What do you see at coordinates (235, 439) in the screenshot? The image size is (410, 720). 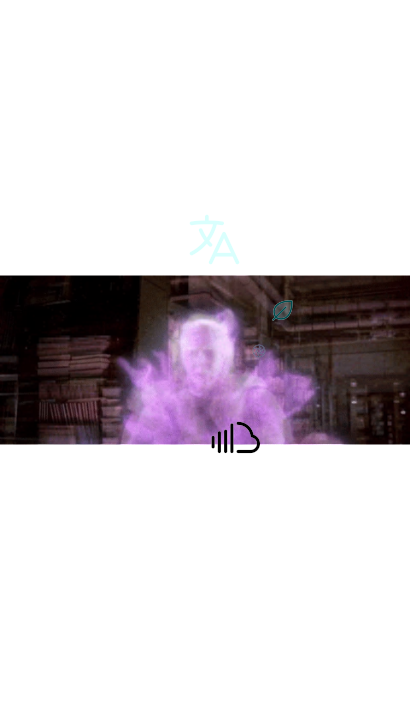 I see `open soundcloud app` at bounding box center [235, 439].